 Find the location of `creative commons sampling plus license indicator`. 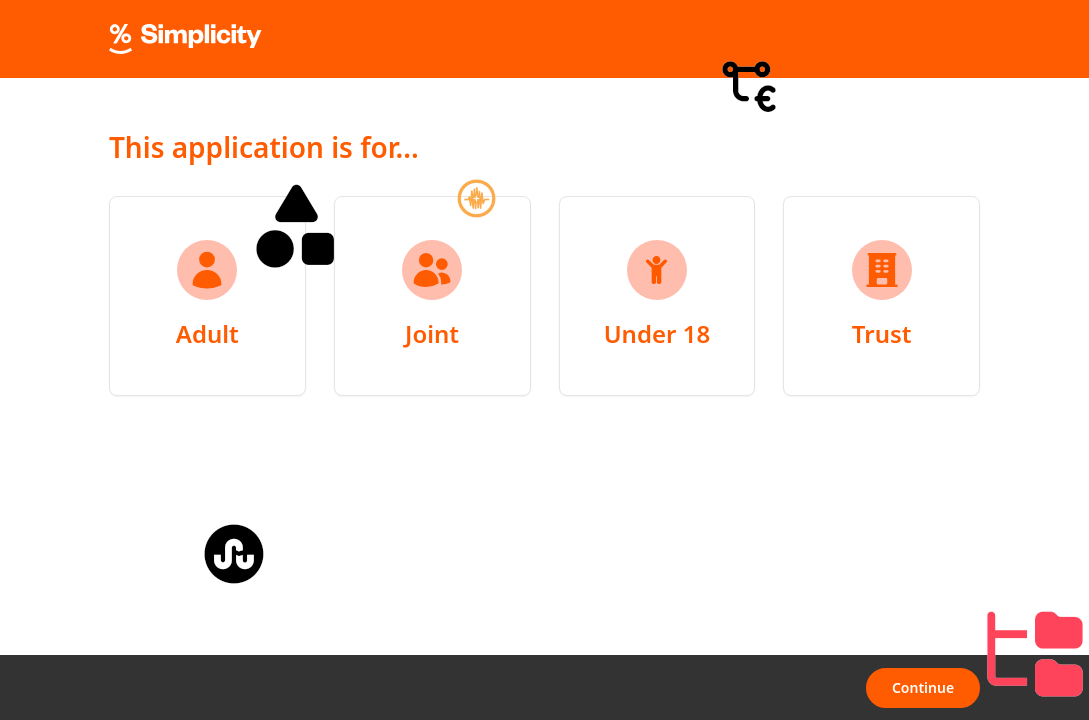

creative commons sampling plus license indicator is located at coordinates (476, 198).